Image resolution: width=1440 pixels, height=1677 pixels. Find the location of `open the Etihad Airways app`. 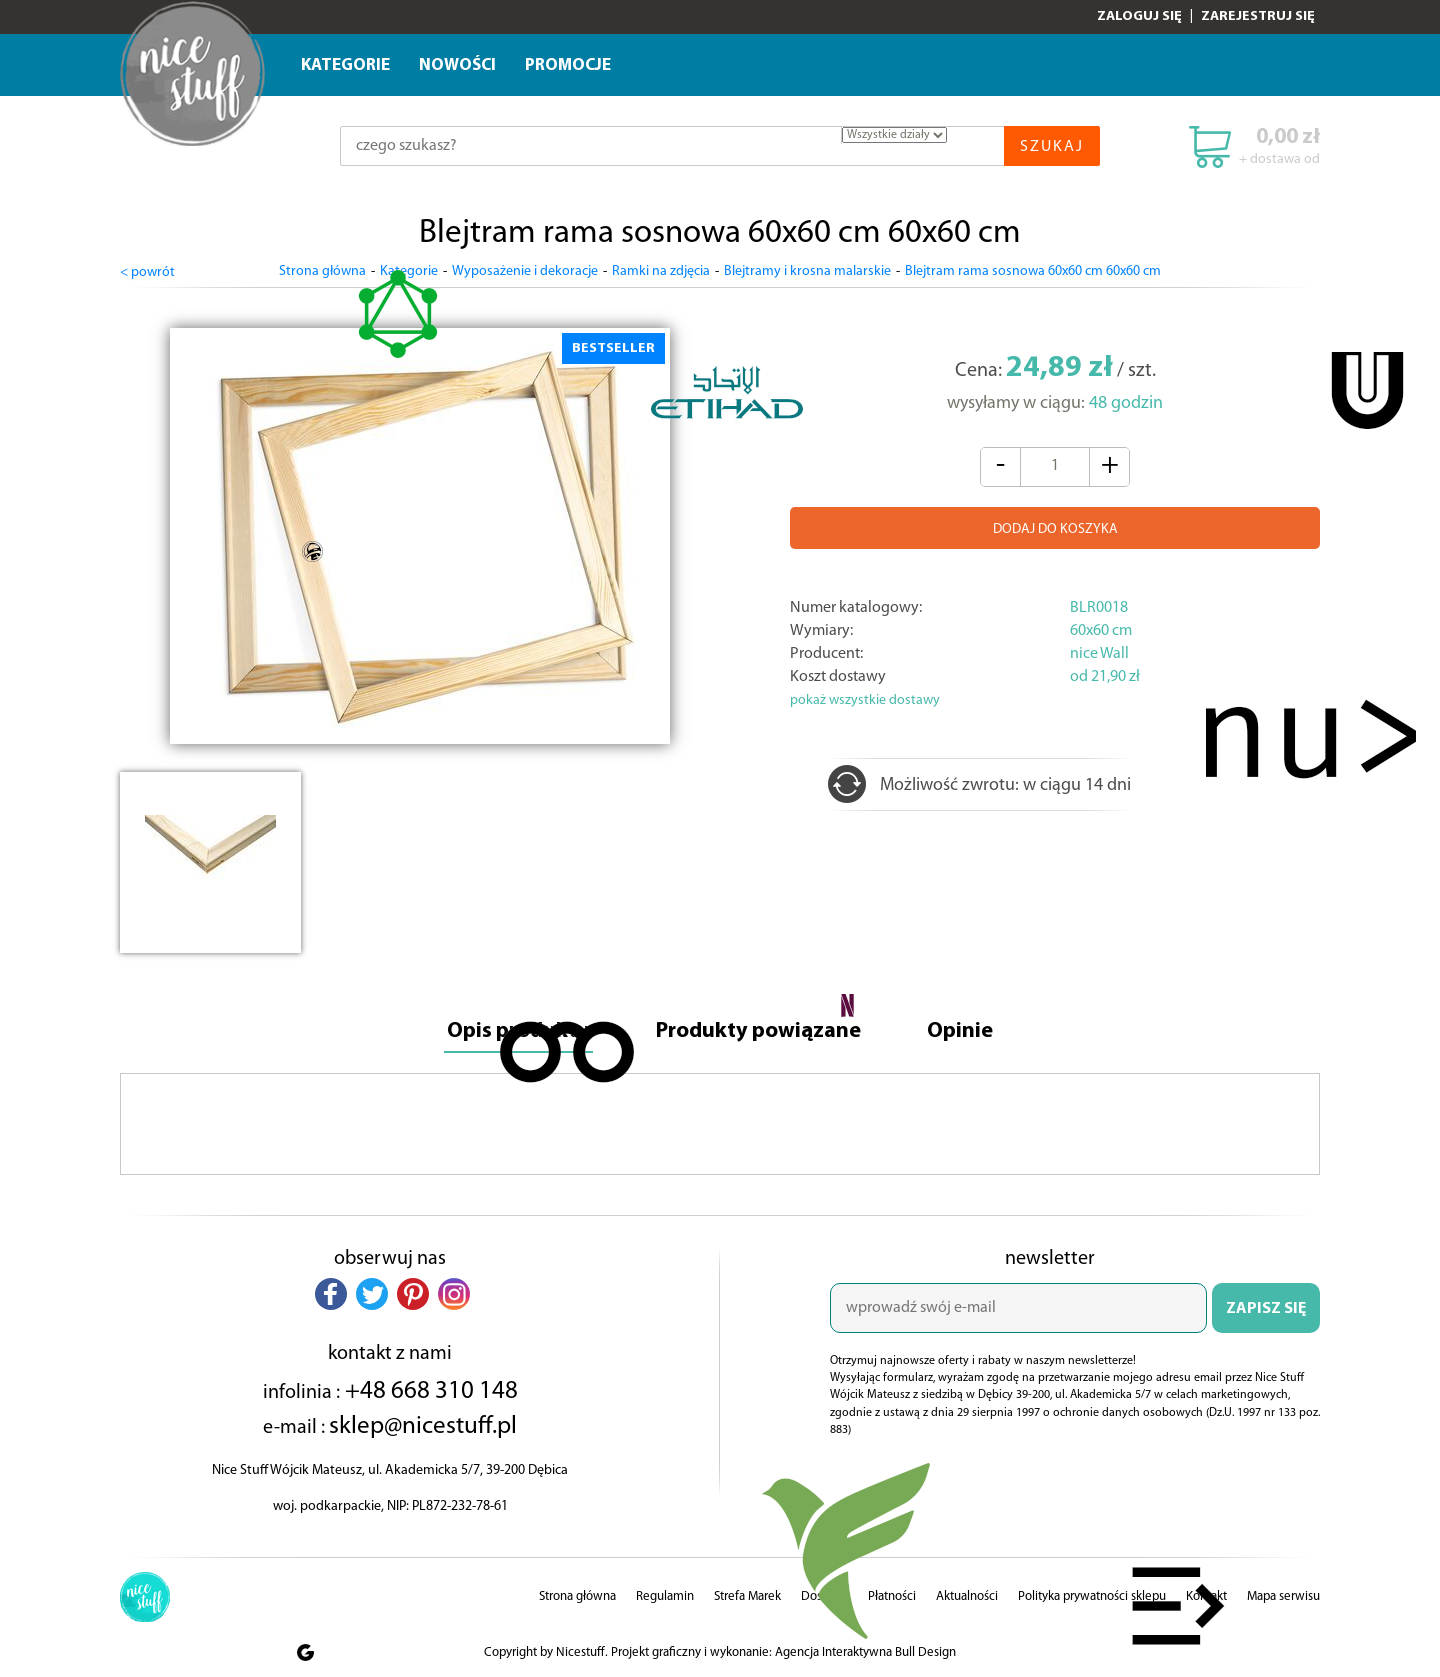

open the Etihad Airways app is located at coordinates (727, 392).